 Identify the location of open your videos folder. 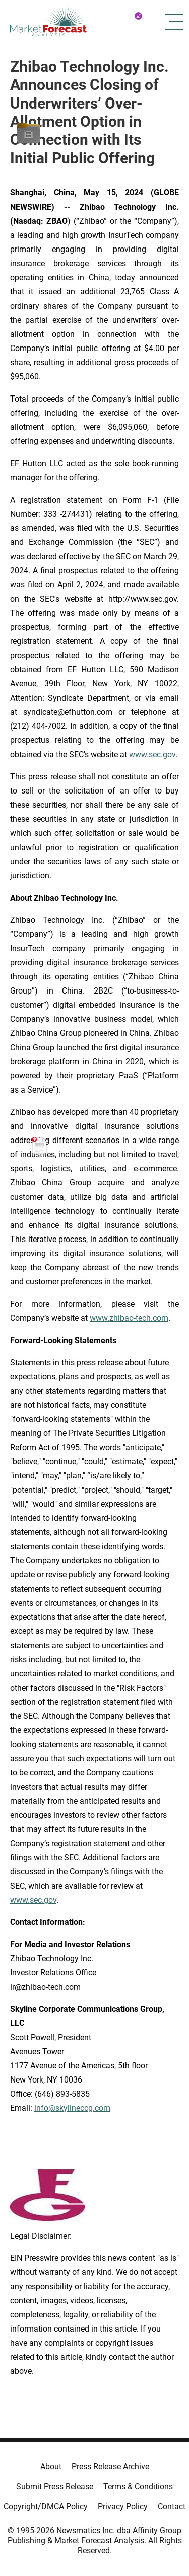
(28, 133).